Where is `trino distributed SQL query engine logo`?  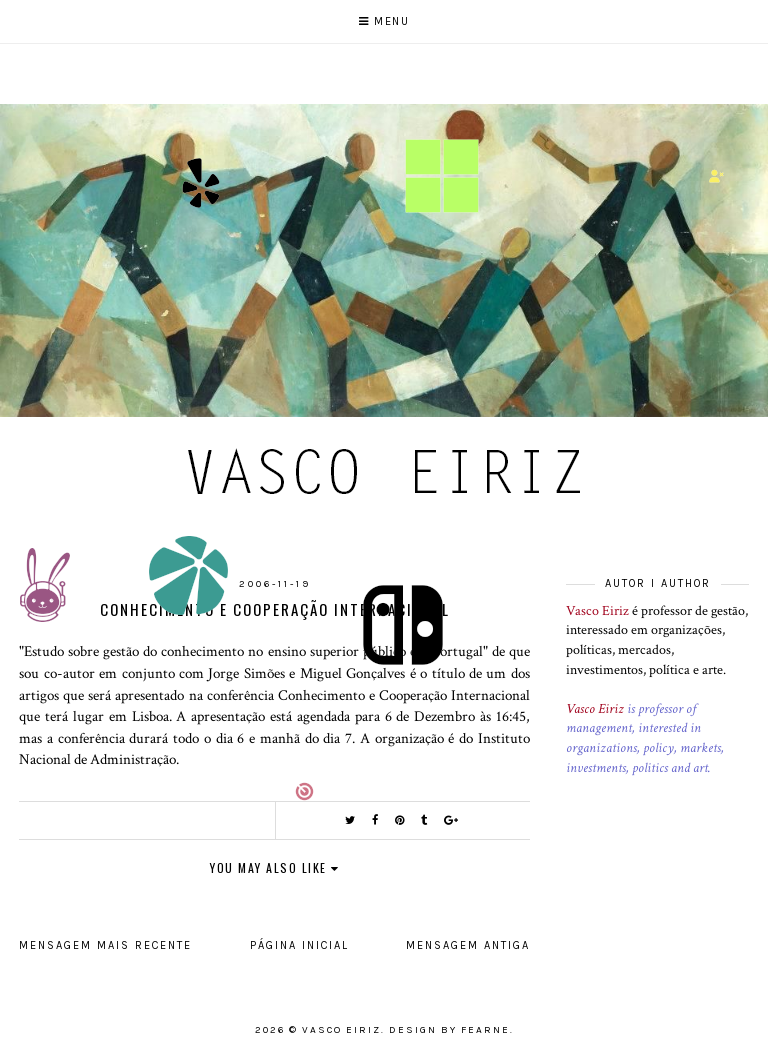 trino distributed SQL query engine logo is located at coordinates (45, 585).